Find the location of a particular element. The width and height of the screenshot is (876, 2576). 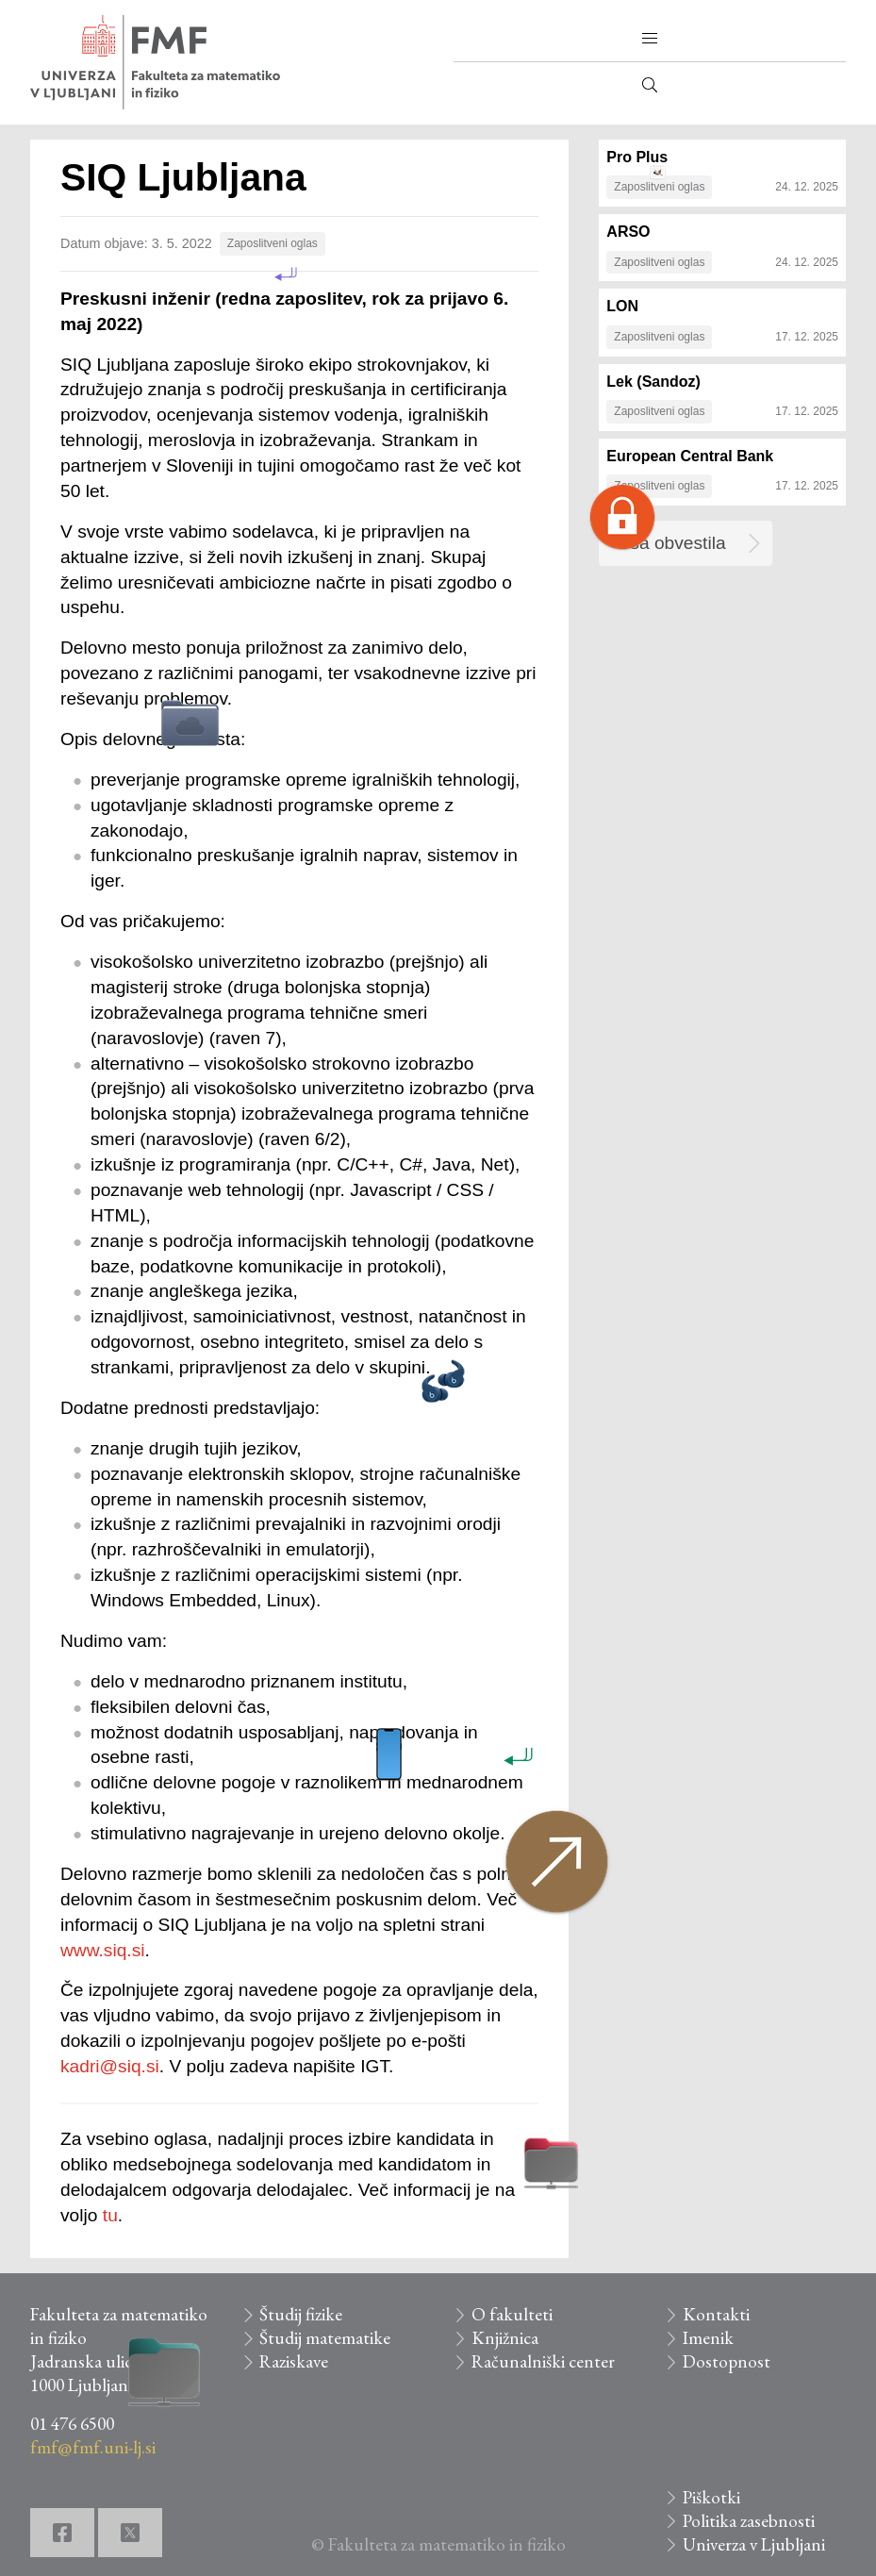

lock screen brightness at current level is located at coordinates (622, 517).